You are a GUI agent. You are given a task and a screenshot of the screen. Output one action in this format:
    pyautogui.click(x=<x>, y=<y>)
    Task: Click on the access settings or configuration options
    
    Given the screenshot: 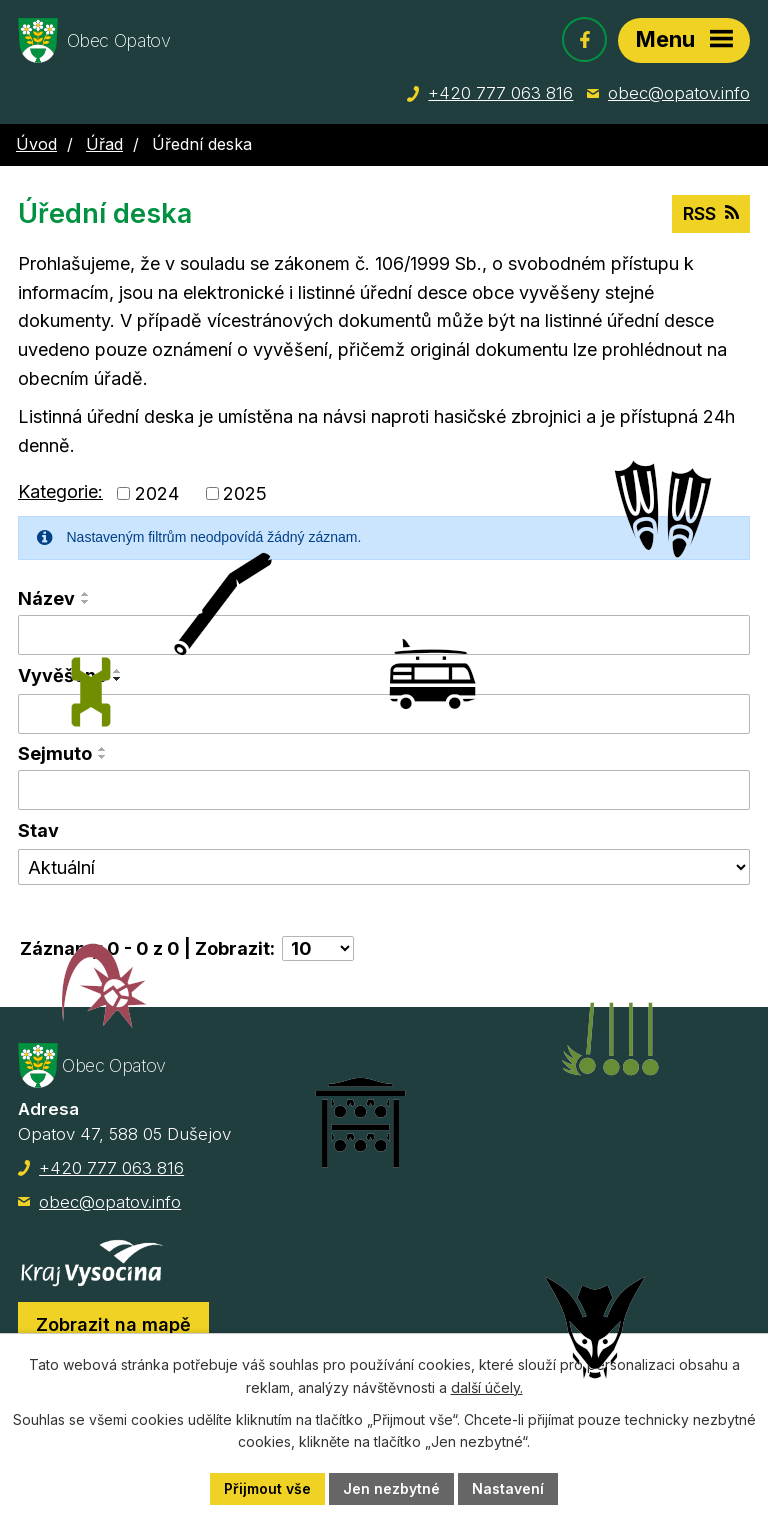 What is the action you would take?
    pyautogui.click(x=91, y=692)
    